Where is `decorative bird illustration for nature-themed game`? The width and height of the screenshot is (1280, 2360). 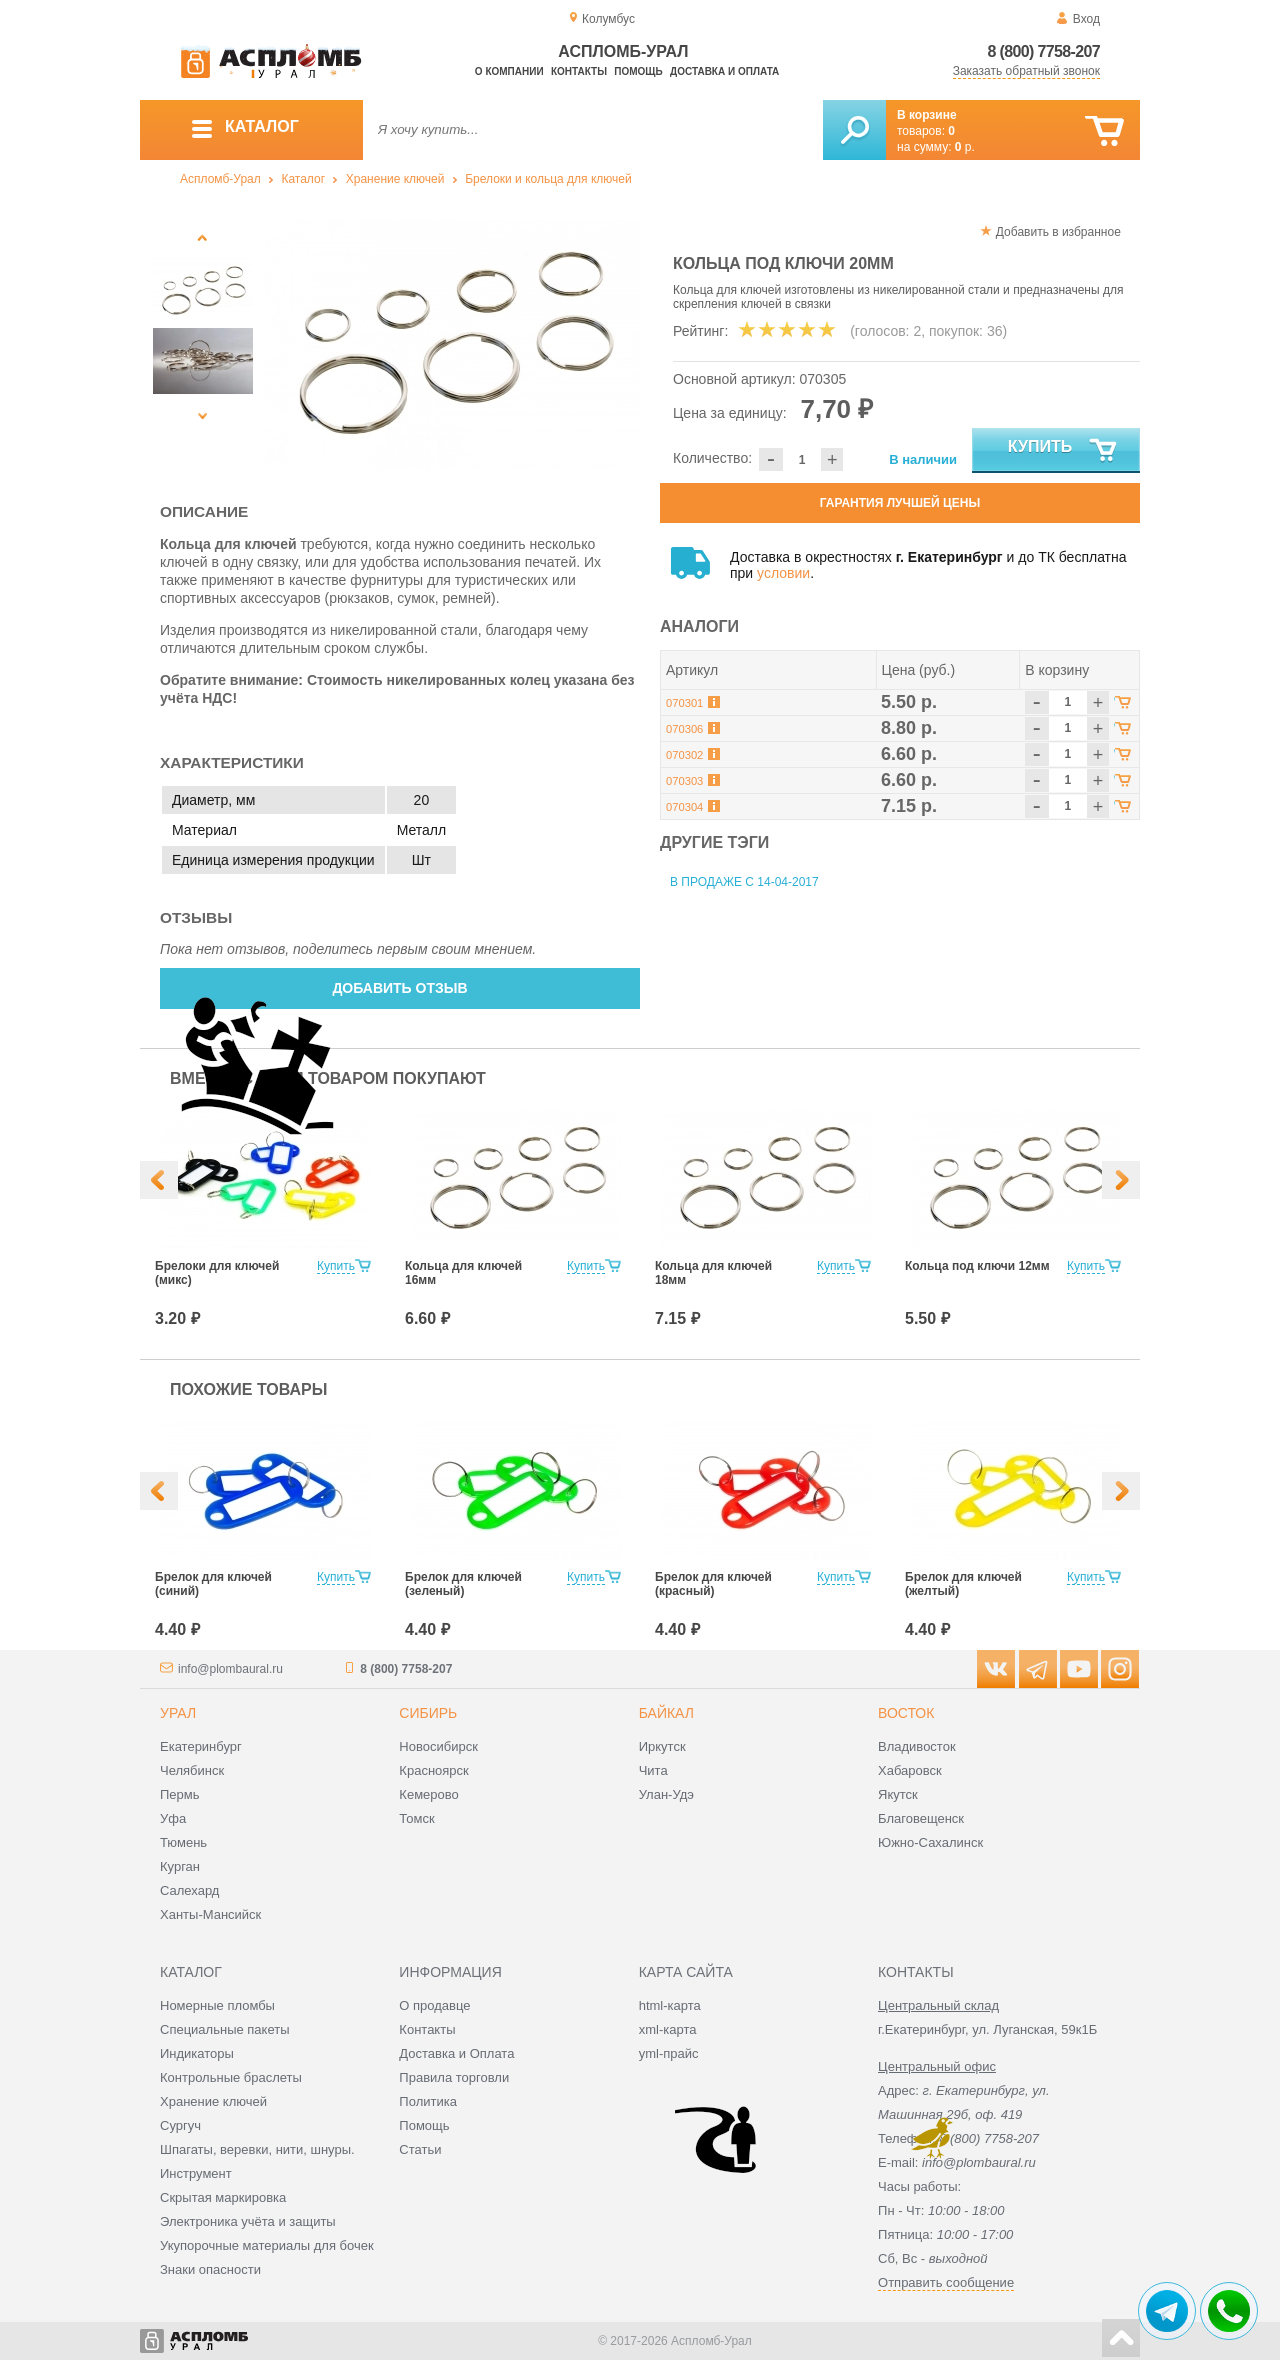 decorative bird illustration for nature-themed game is located at coordinates (932, 2138).